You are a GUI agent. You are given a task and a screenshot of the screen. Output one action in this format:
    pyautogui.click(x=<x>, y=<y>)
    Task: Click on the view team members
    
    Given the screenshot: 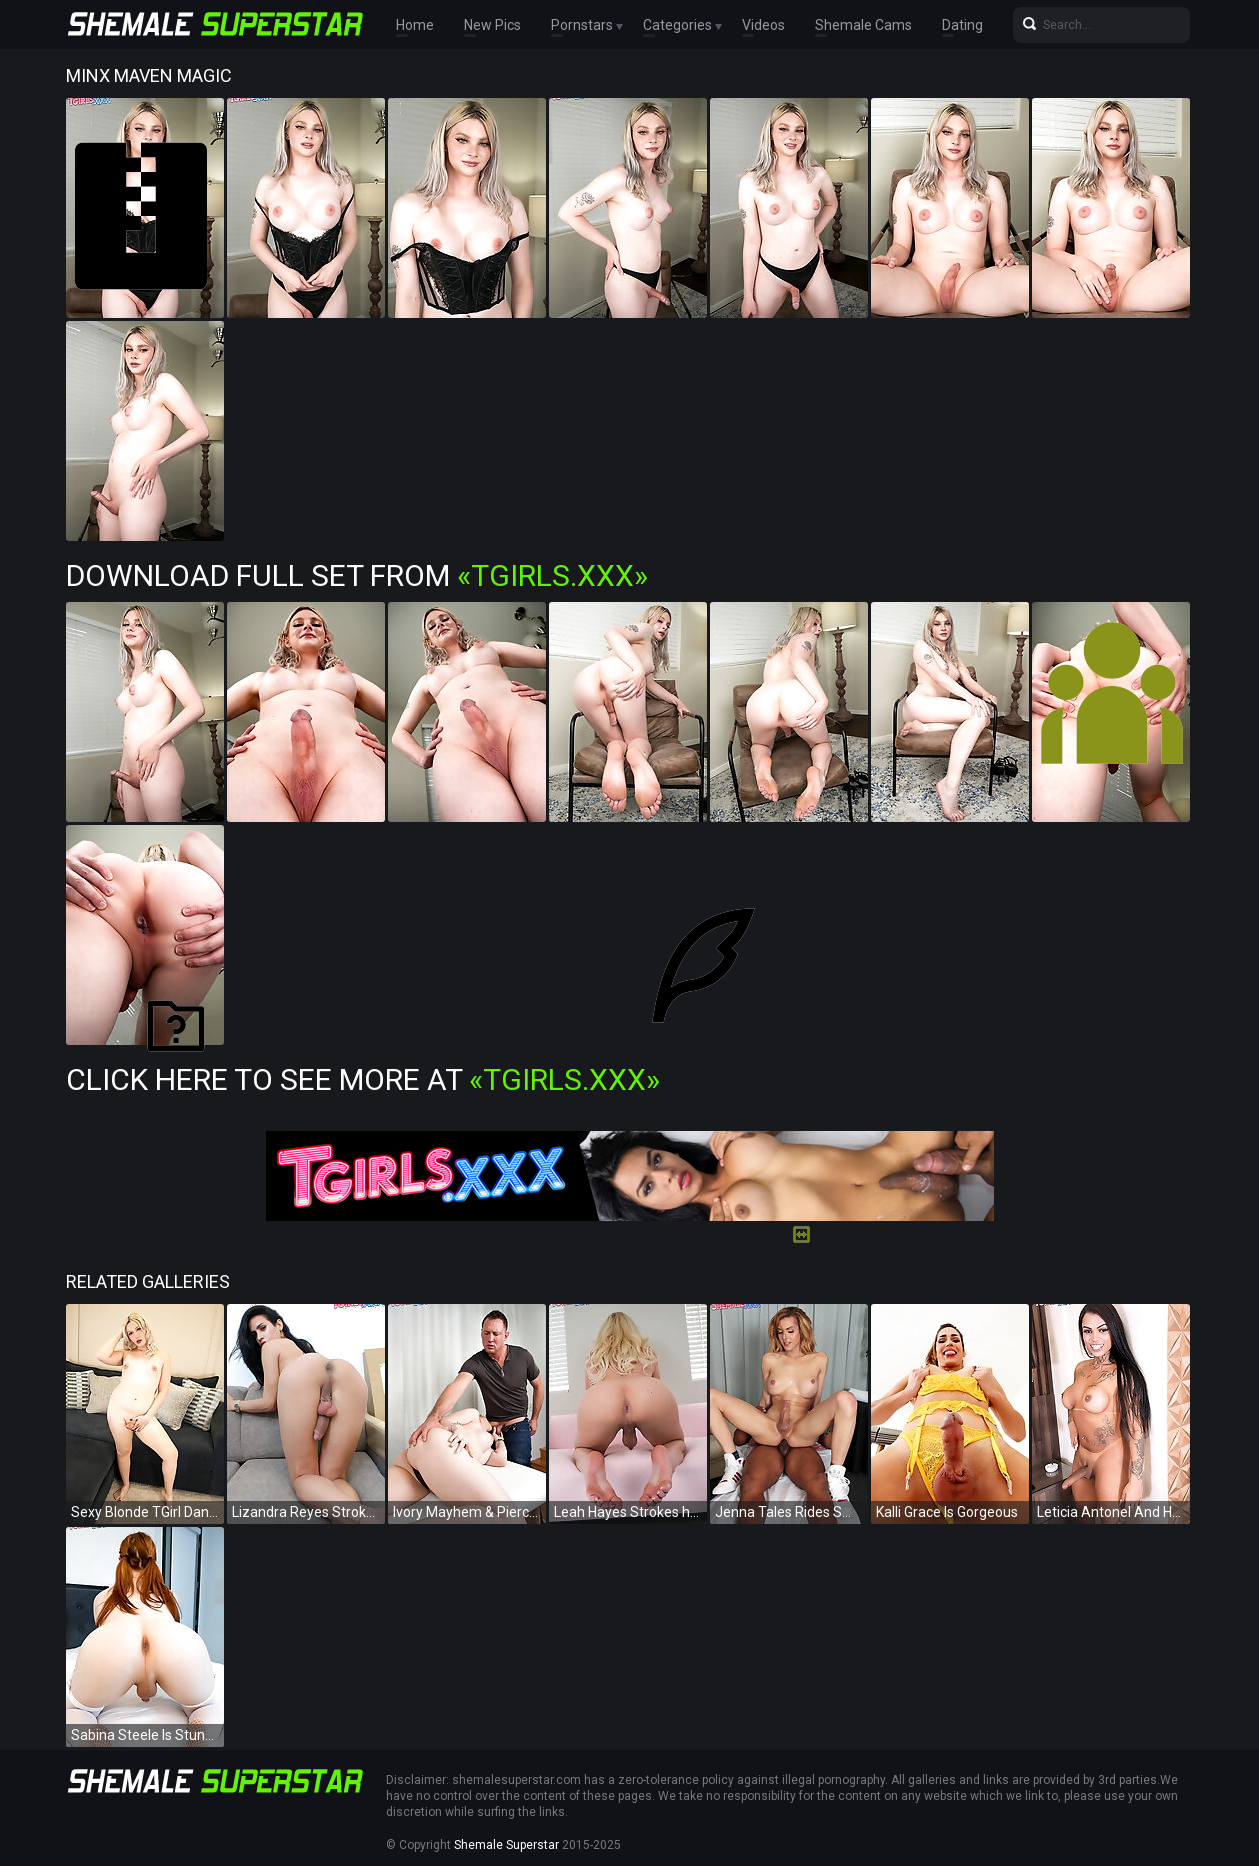 What is the action you would take?
    pyautogui.click(x=1112, y=693)
    